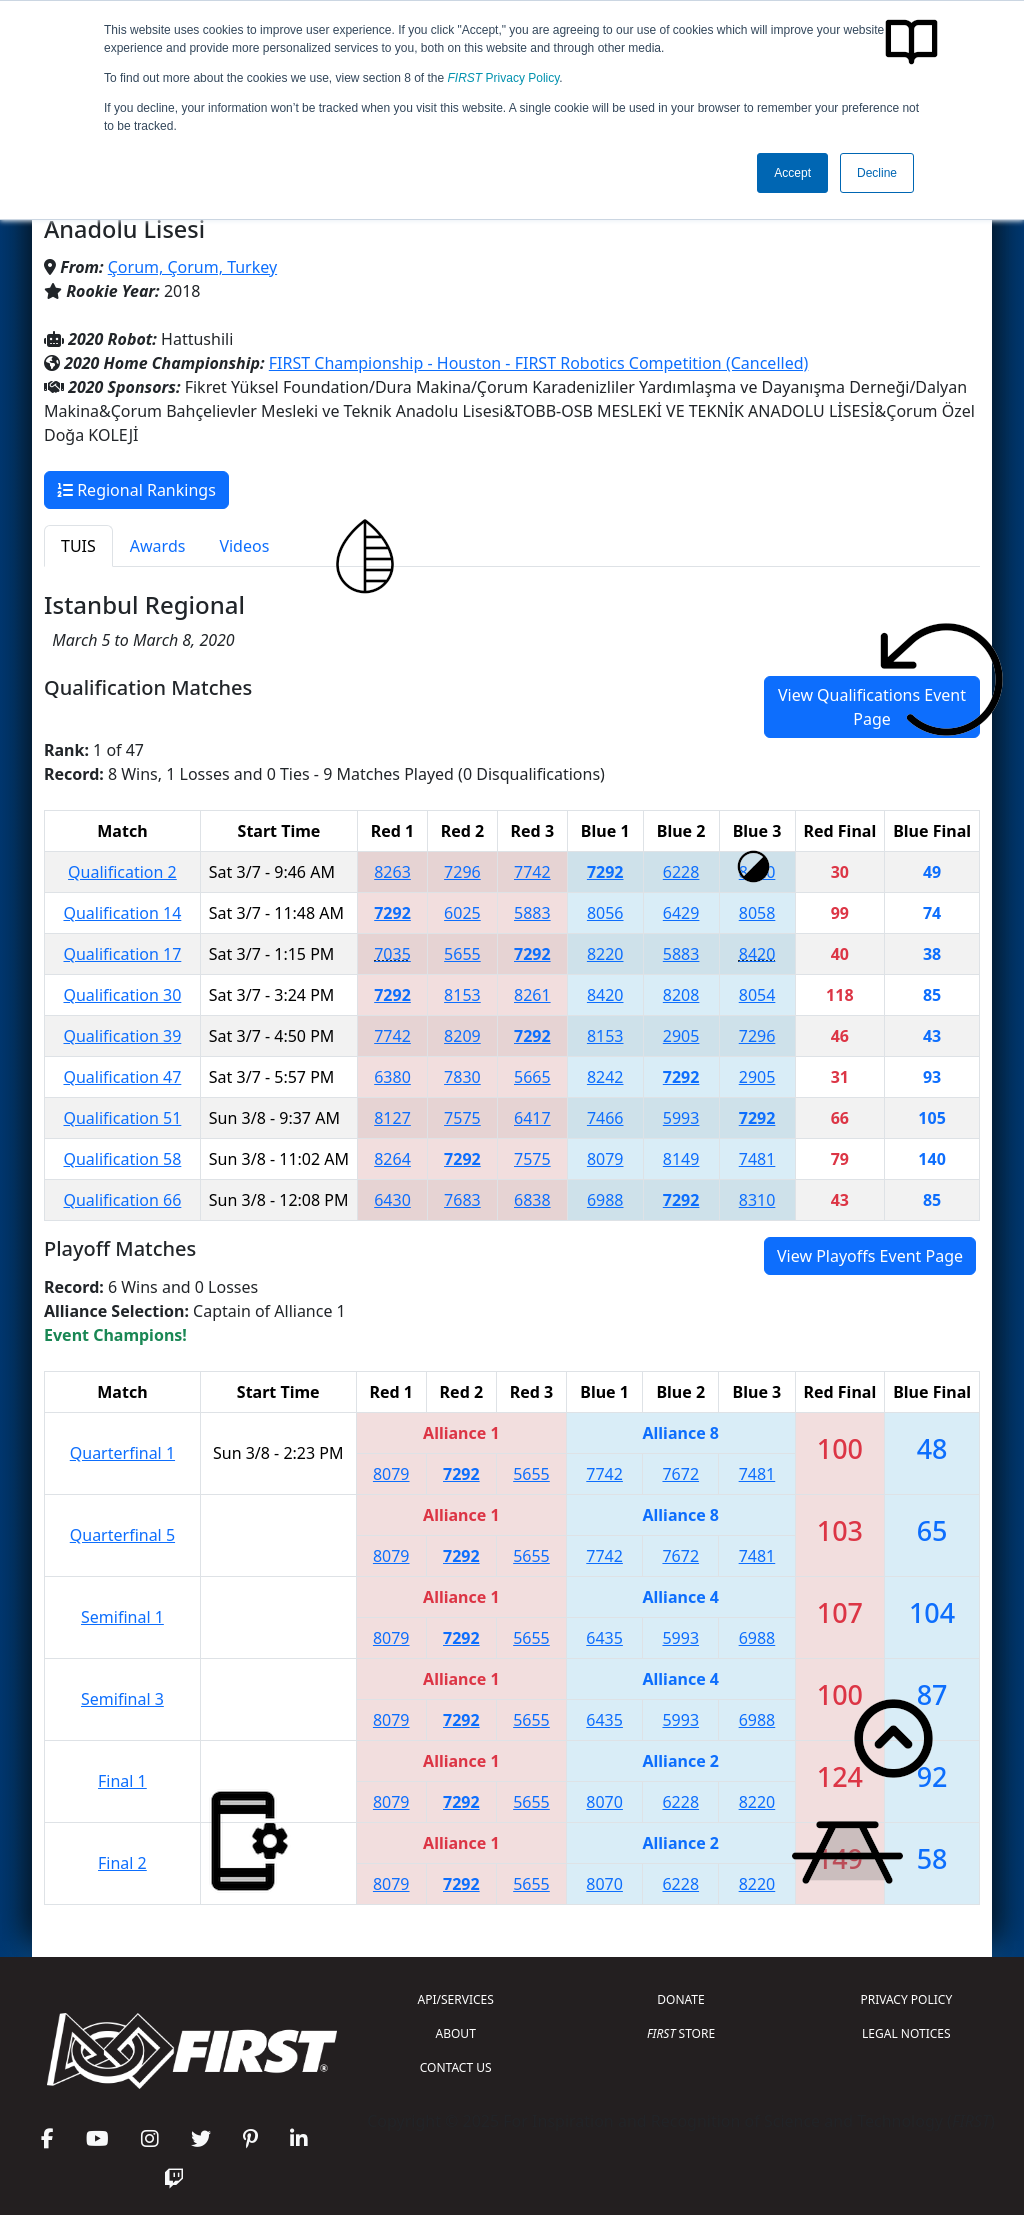 This screenshot has width=1024, height=2215. What do you see at coordinates (893, 1738) in the screenshot?
I see `scroll to top of page` at bounding box center [893, 1738].